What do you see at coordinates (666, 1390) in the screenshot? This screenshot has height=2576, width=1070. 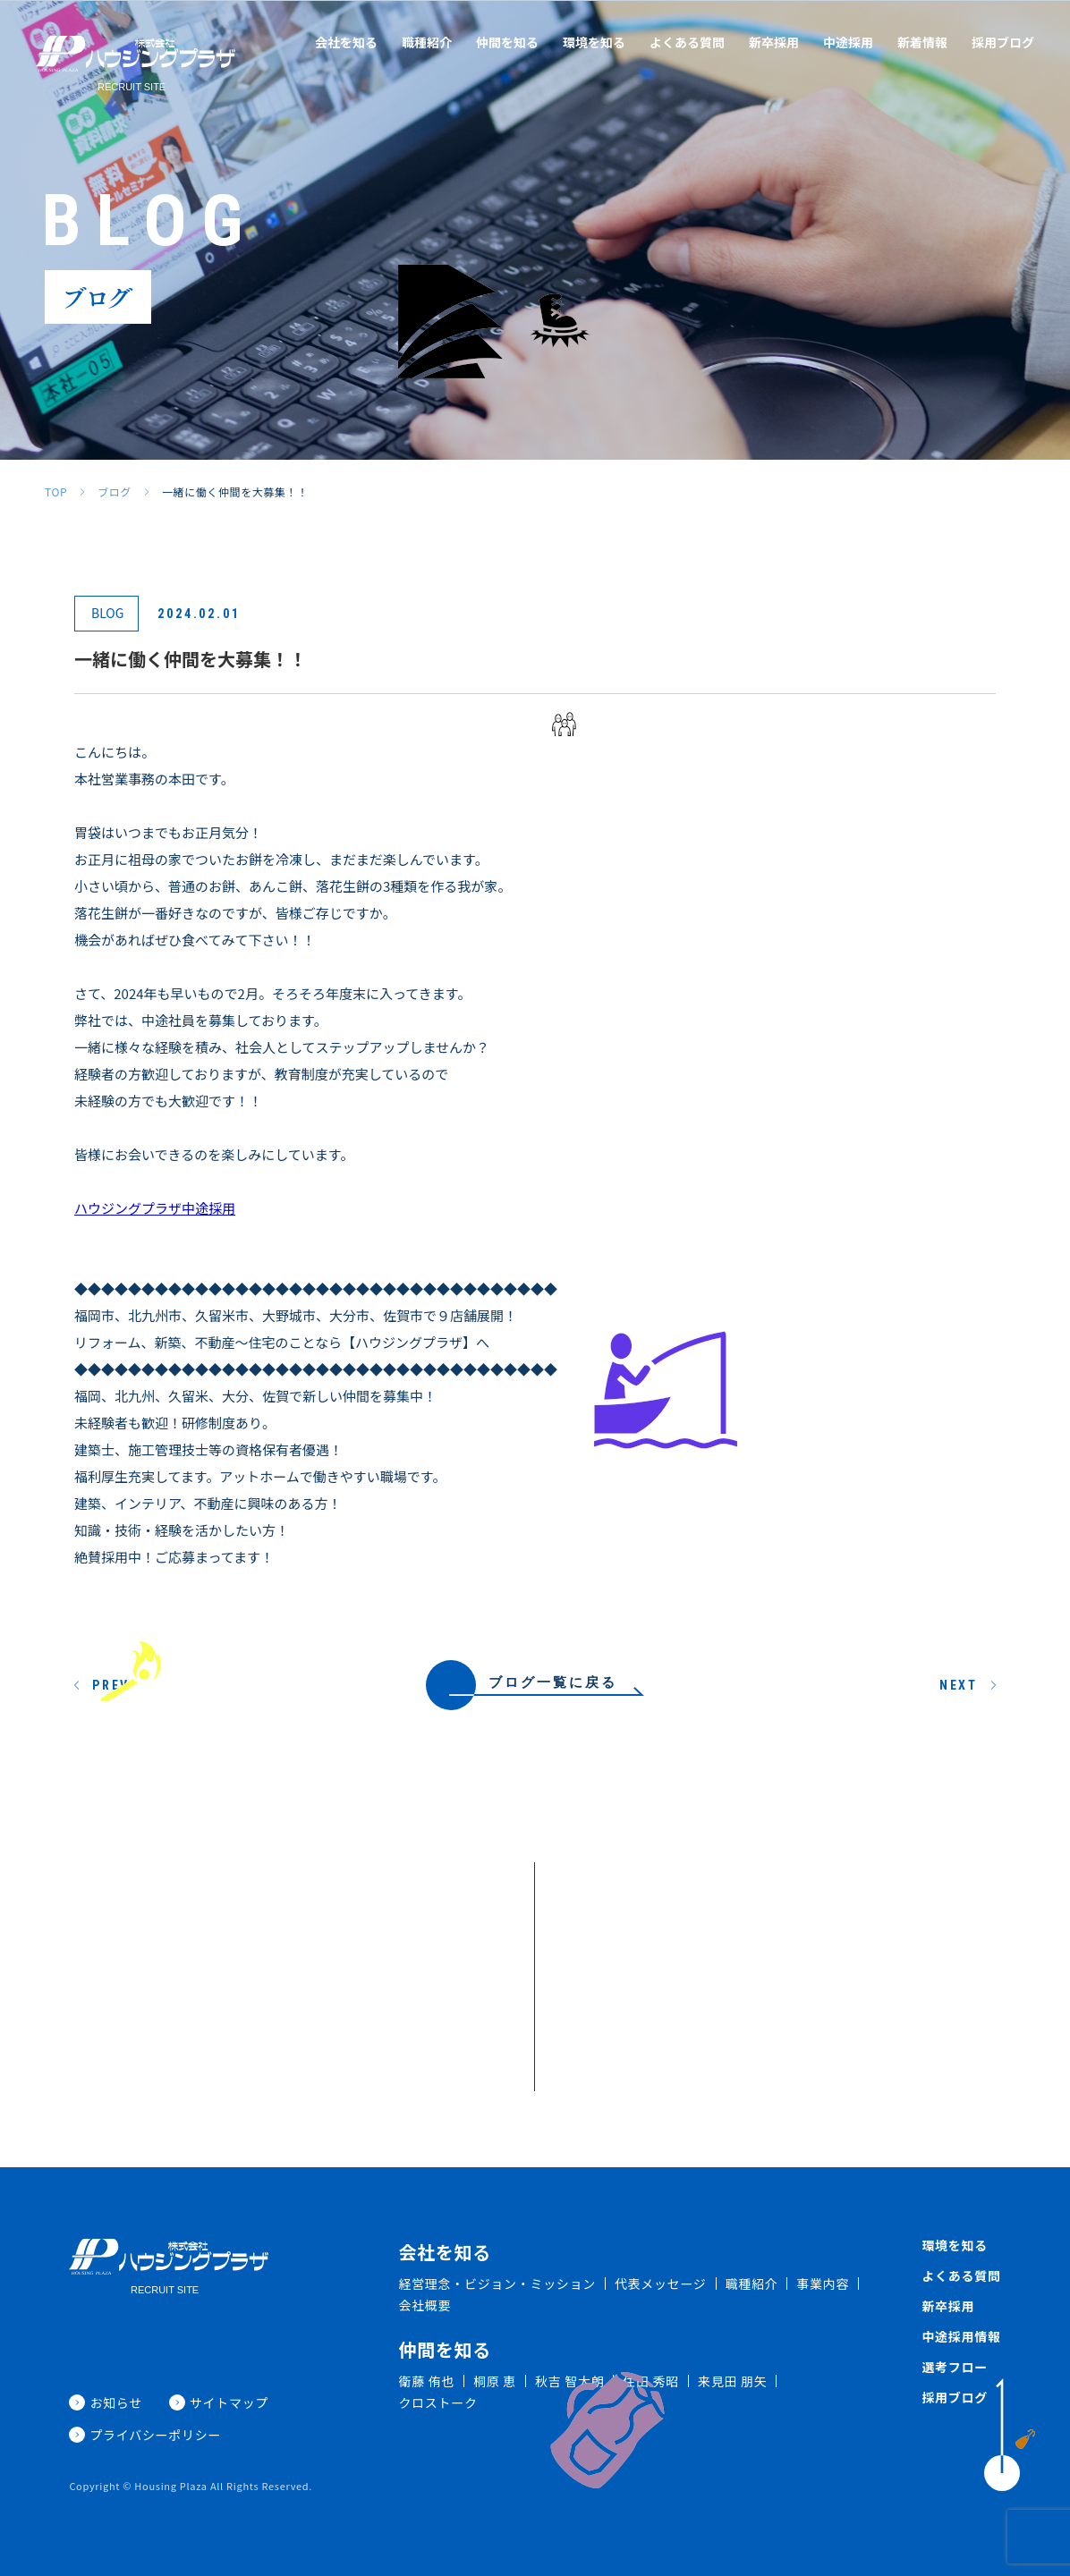 I see `access fishing activity or minigame` at bounding box center [666, 1390].